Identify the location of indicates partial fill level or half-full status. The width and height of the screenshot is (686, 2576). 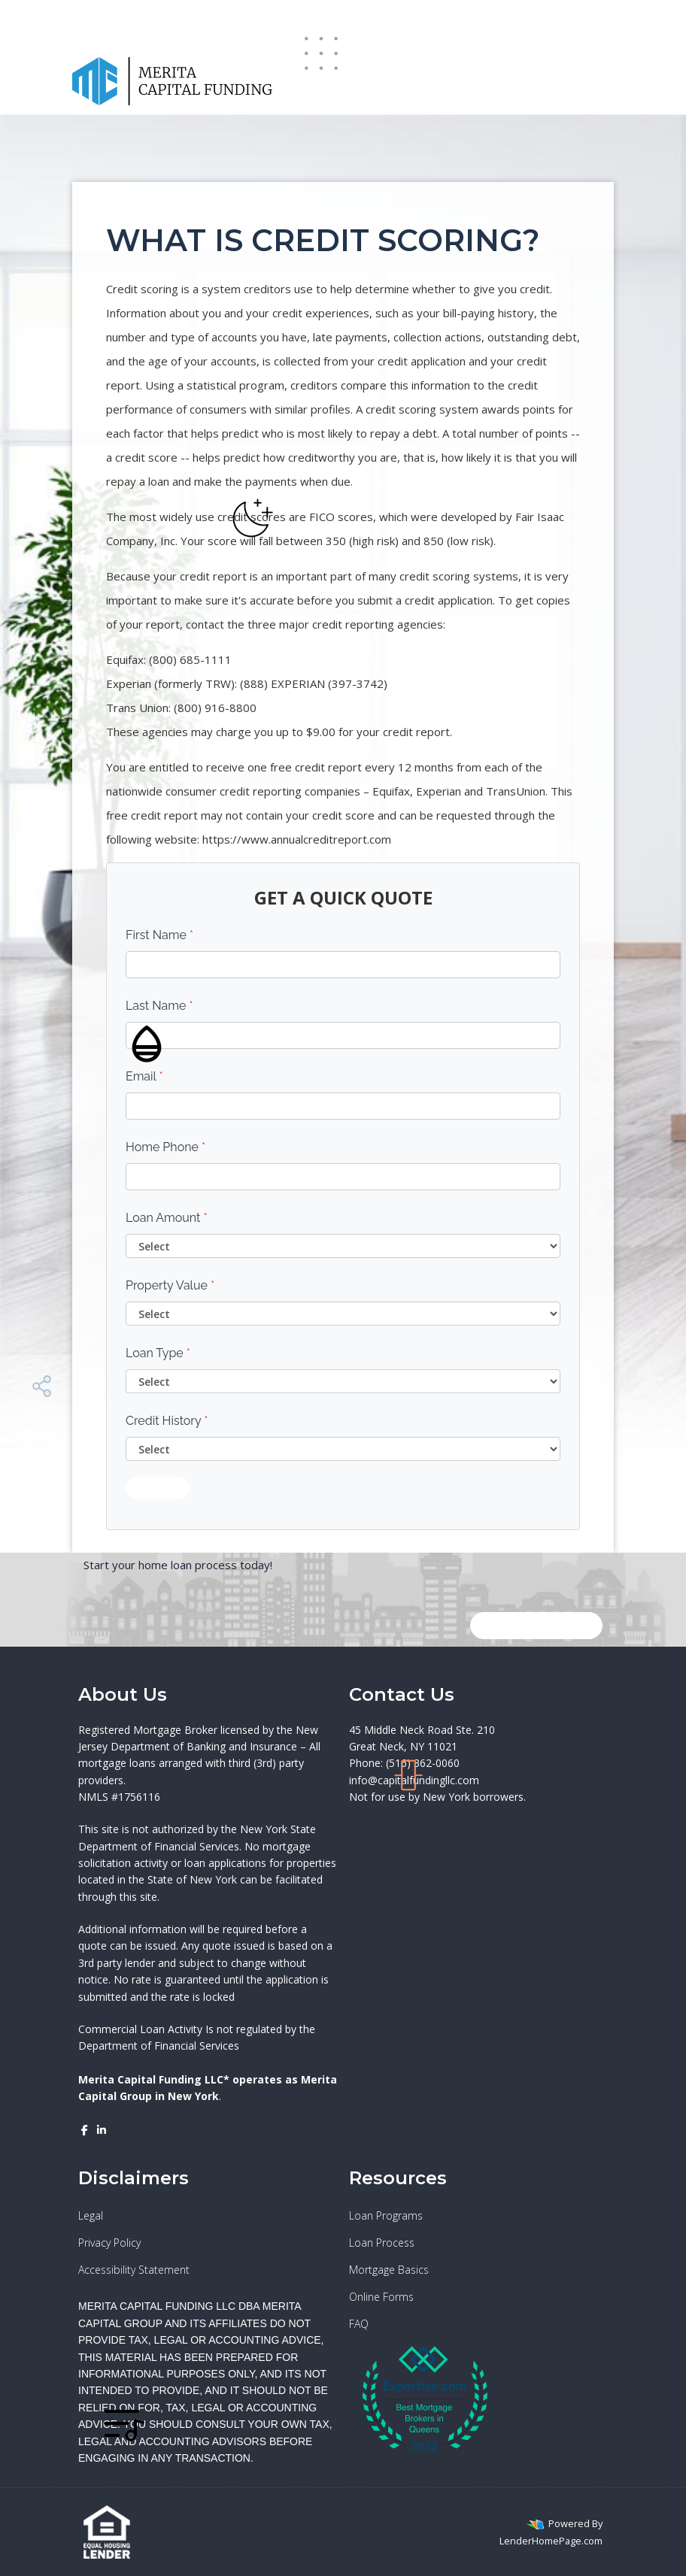
(147, 1045).